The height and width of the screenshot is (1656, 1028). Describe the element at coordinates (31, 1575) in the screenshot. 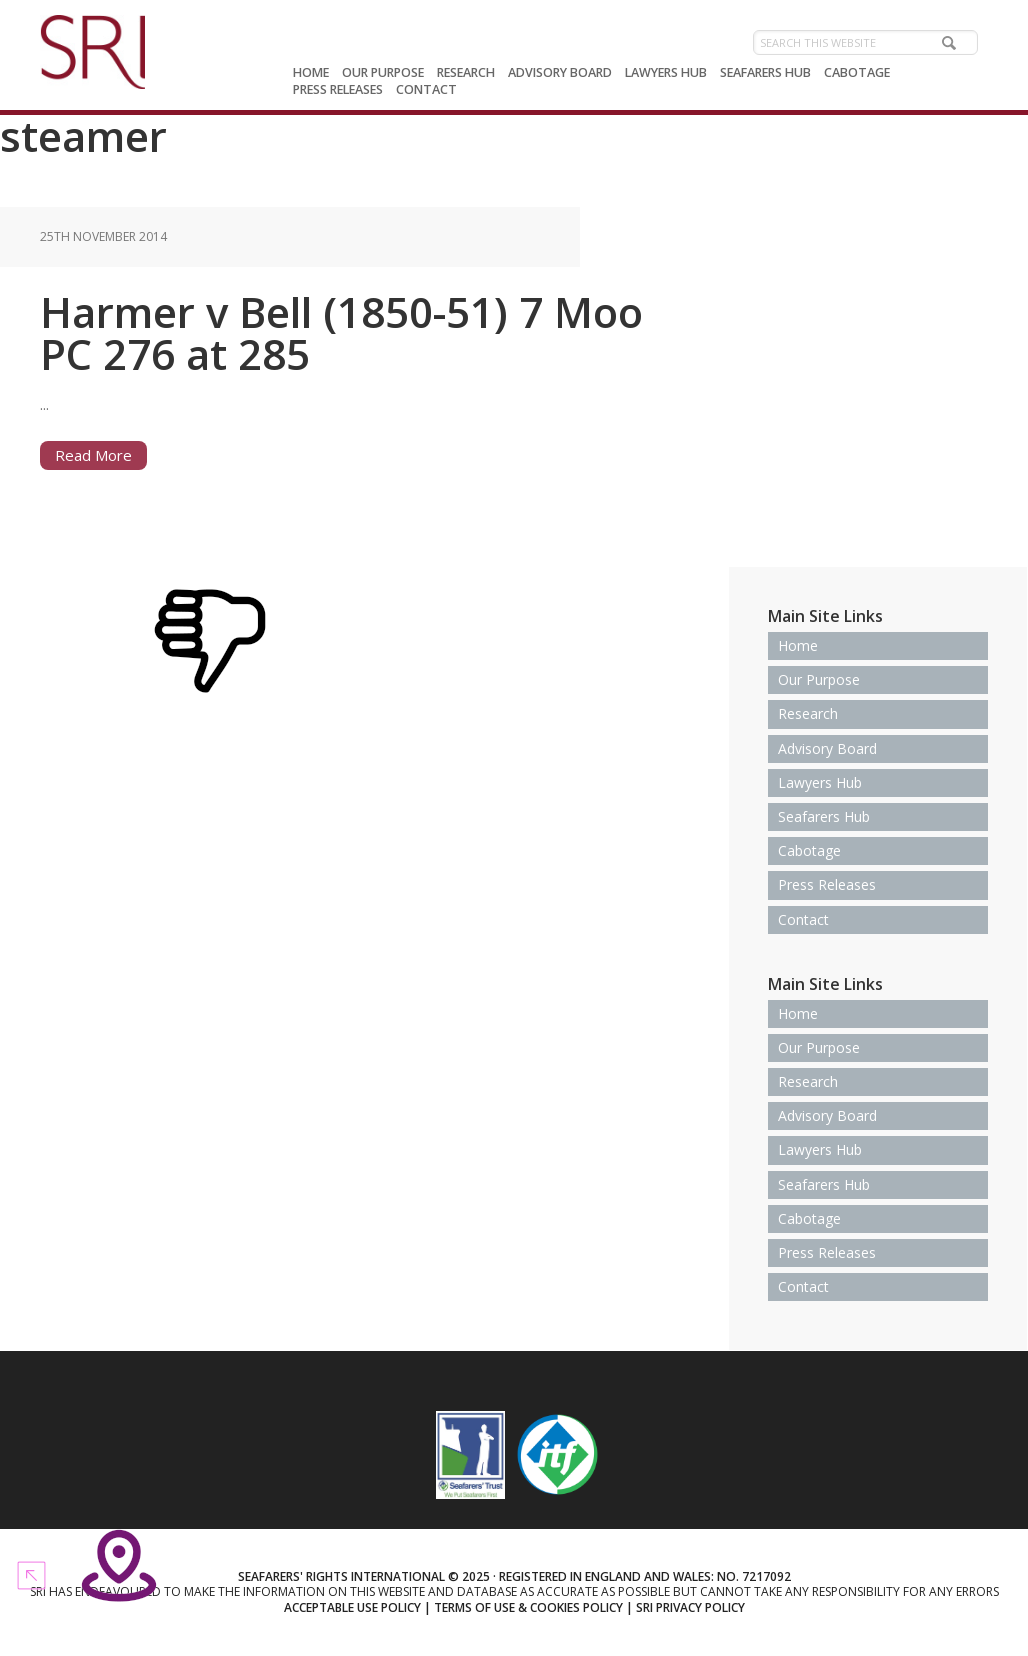

I see `navigate to previous or parent section` at that location.